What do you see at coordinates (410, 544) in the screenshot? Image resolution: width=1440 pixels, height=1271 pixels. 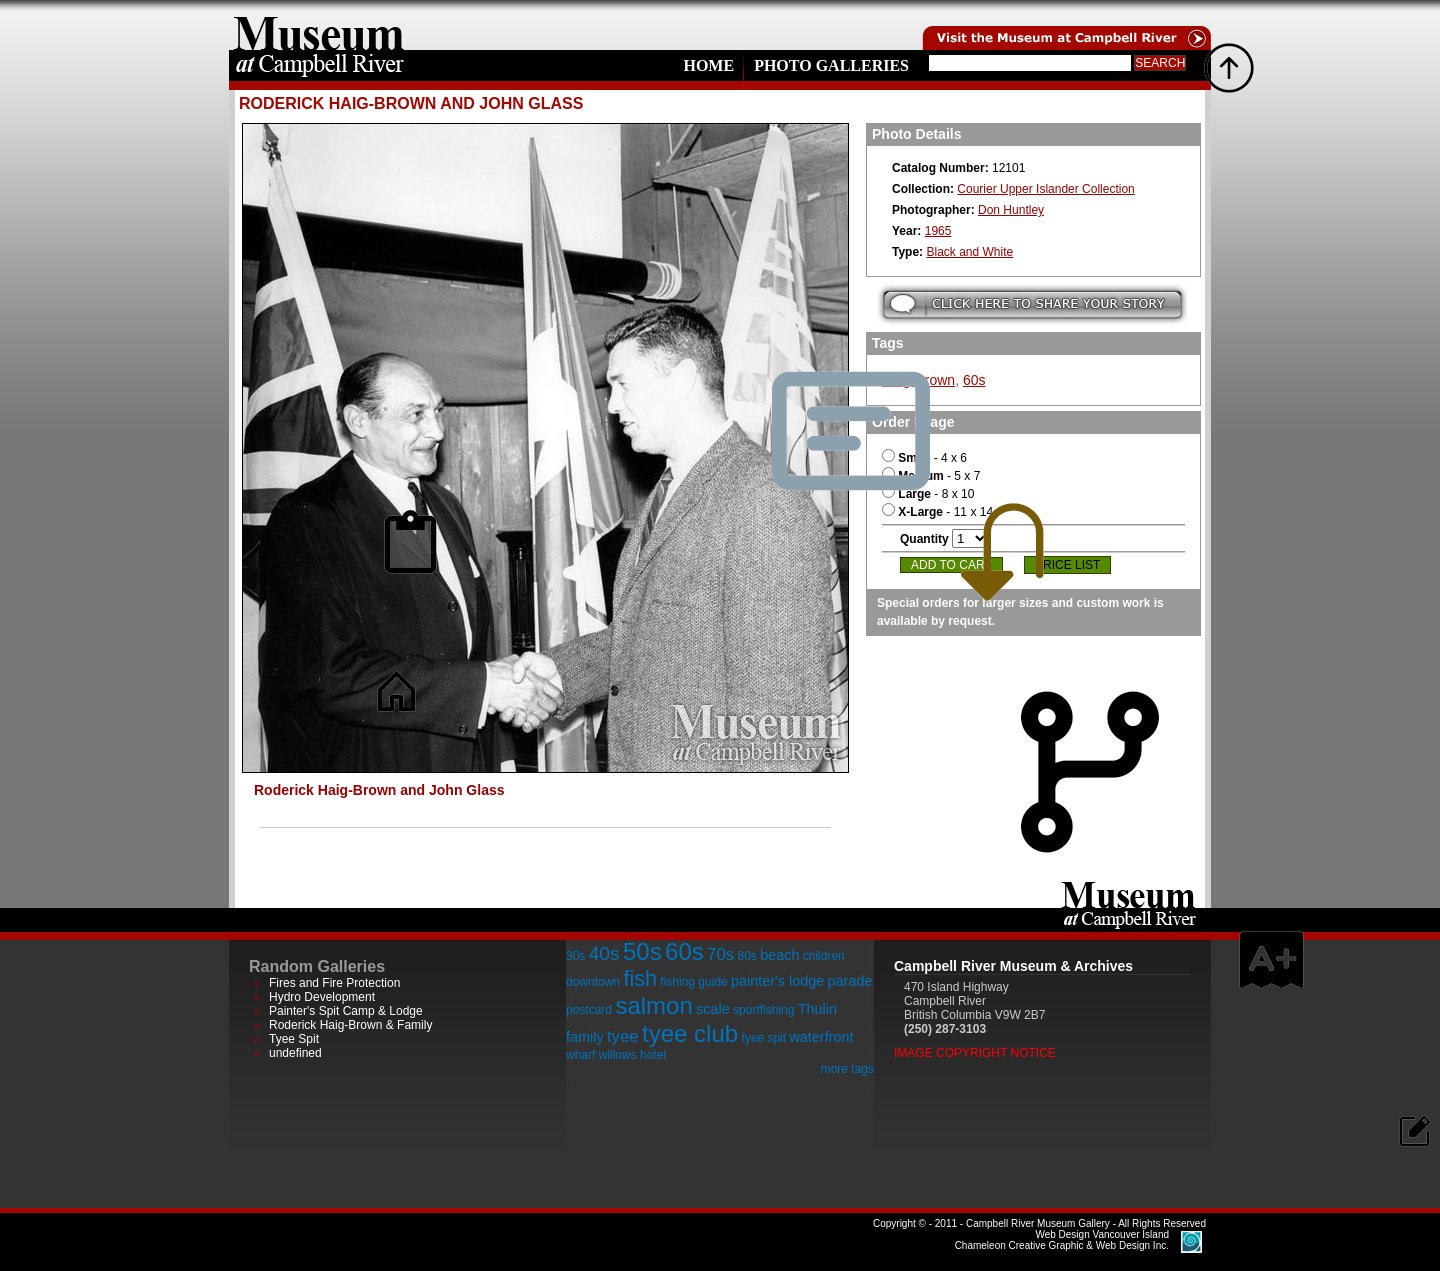 I see `paste content from clipboard` at bounding box center [410, 544].